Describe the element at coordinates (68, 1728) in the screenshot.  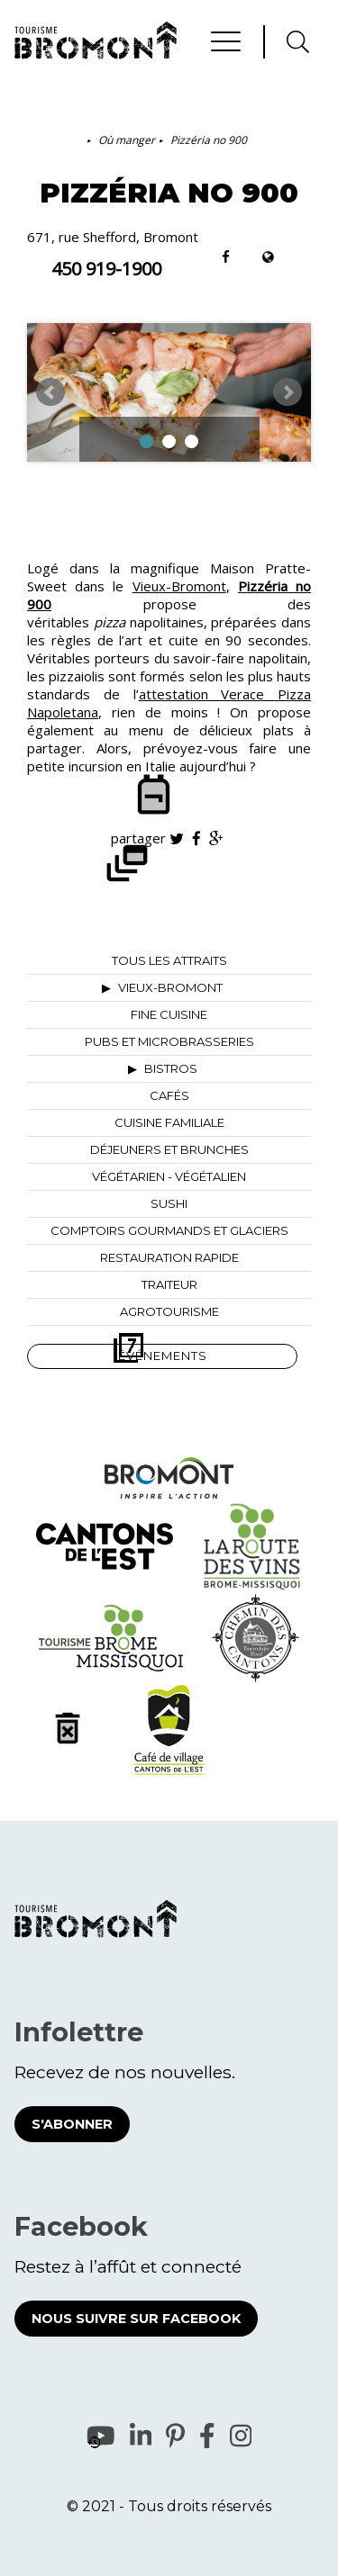
I see `permanently delete an item` at that location.